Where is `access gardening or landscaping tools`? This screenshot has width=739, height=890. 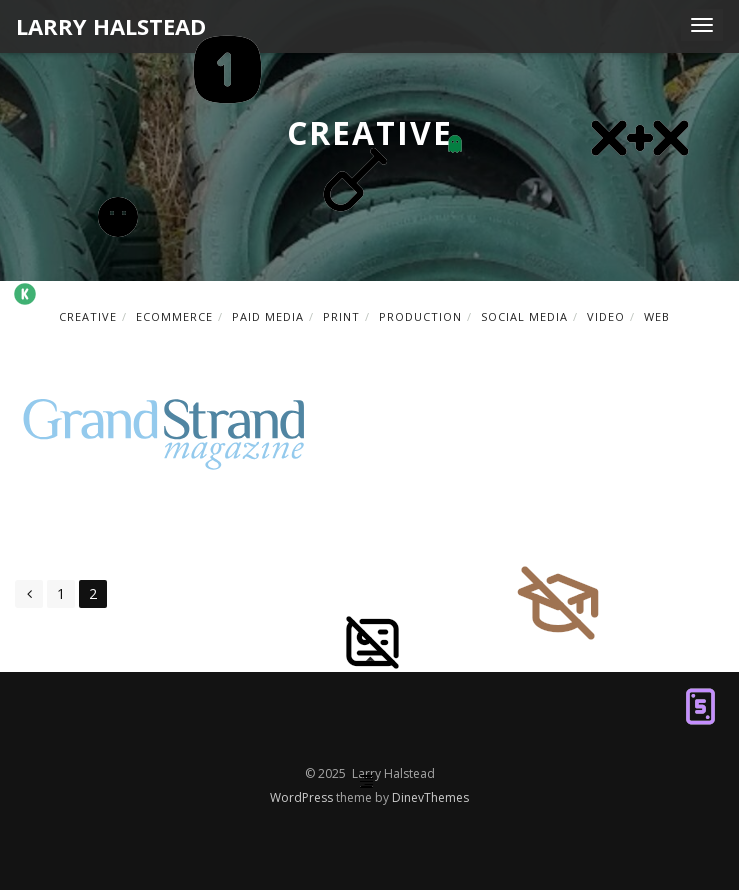 access gardening or landscaping tools is located at coordinates (357, 178).